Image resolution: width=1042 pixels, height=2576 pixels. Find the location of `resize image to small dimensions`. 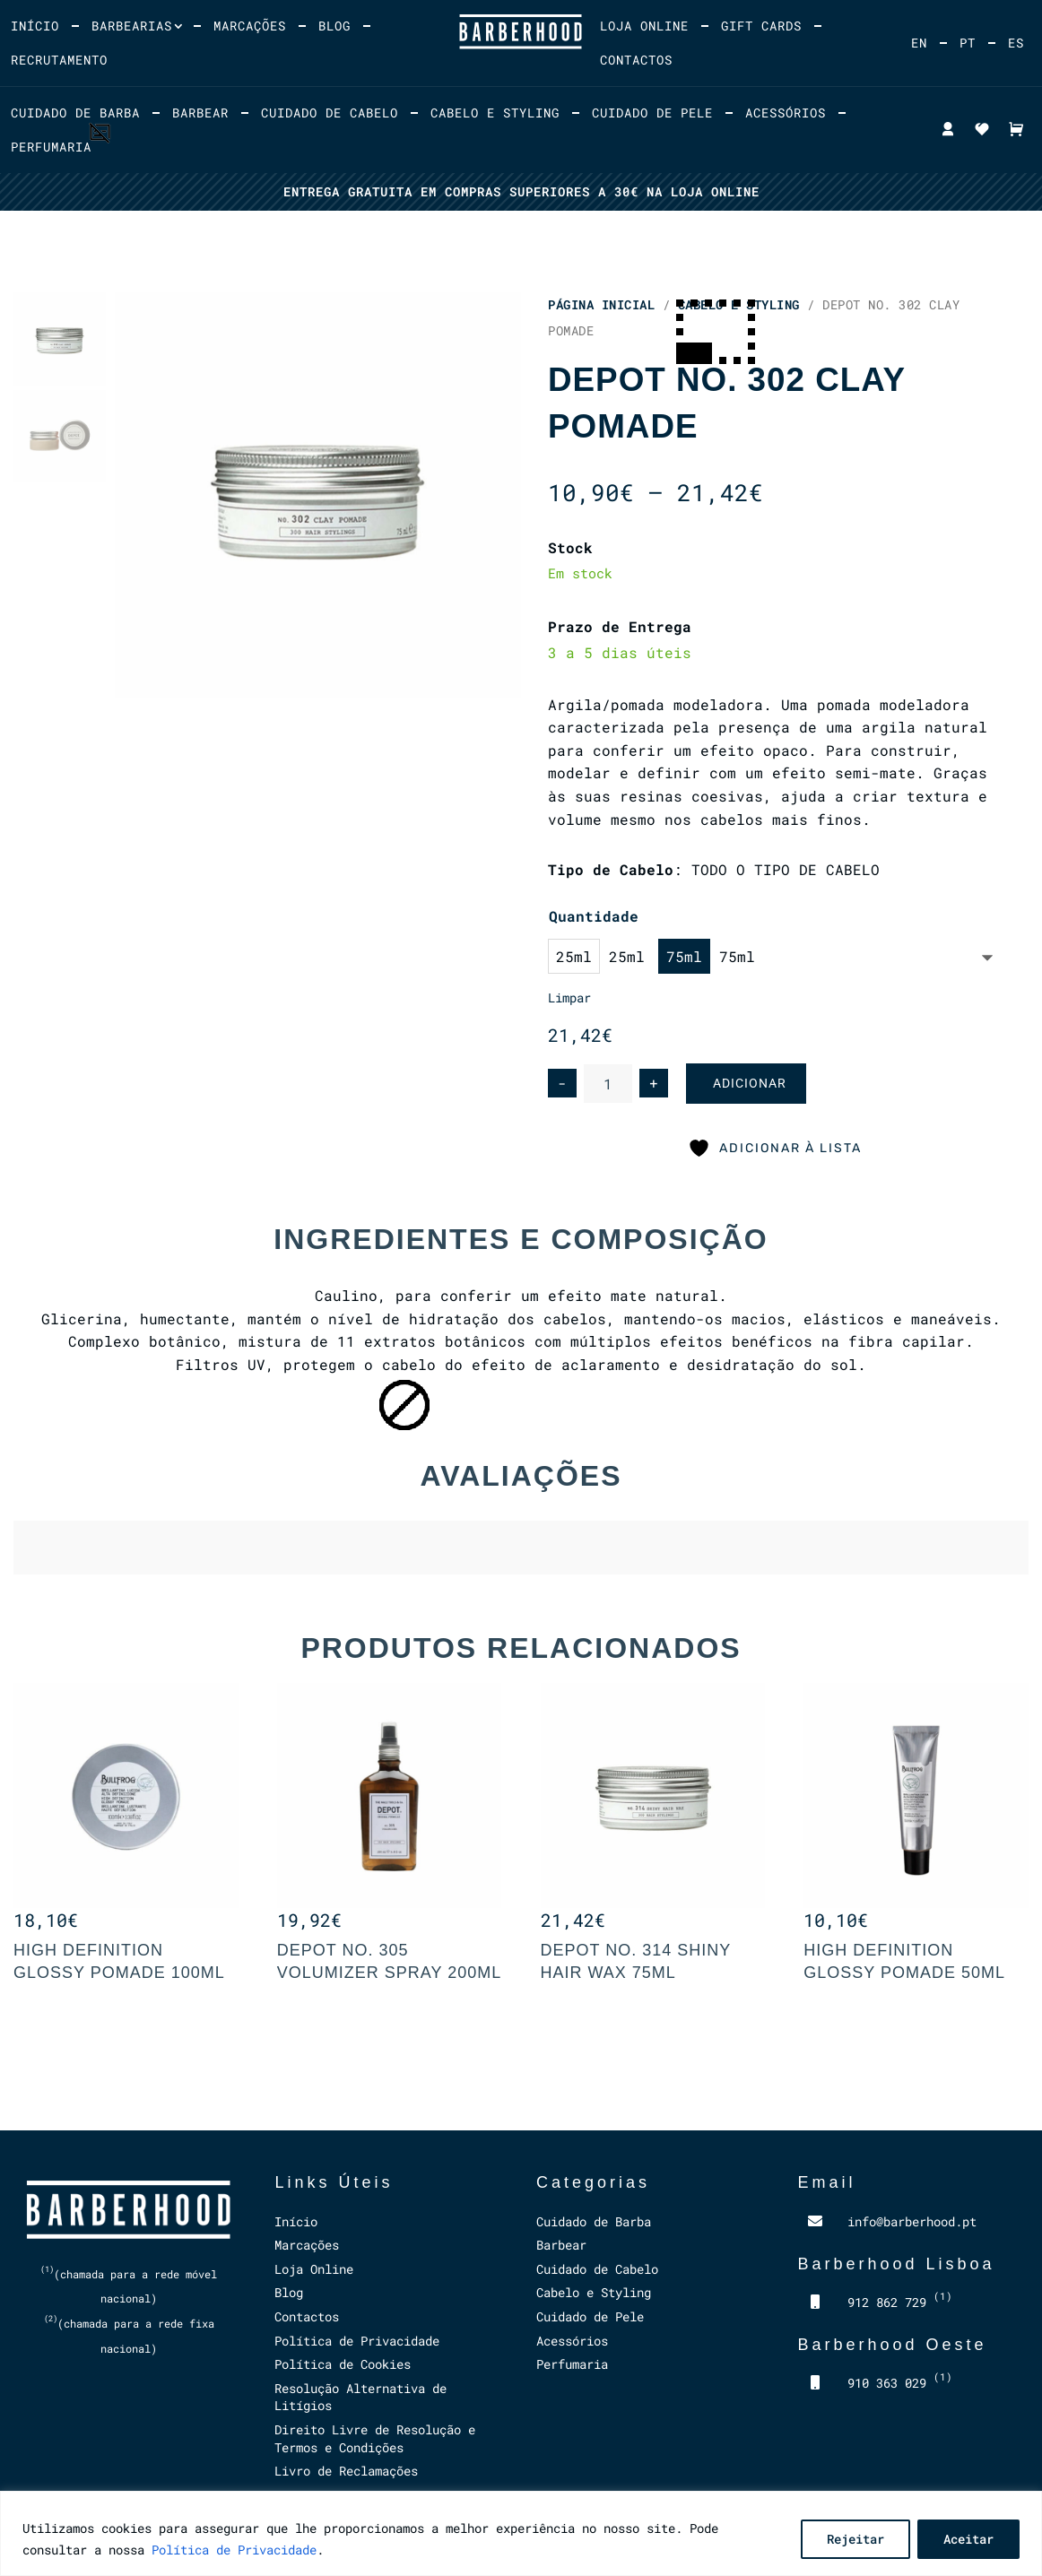

resize image to small dimensions is located at coordinates (716, 332).